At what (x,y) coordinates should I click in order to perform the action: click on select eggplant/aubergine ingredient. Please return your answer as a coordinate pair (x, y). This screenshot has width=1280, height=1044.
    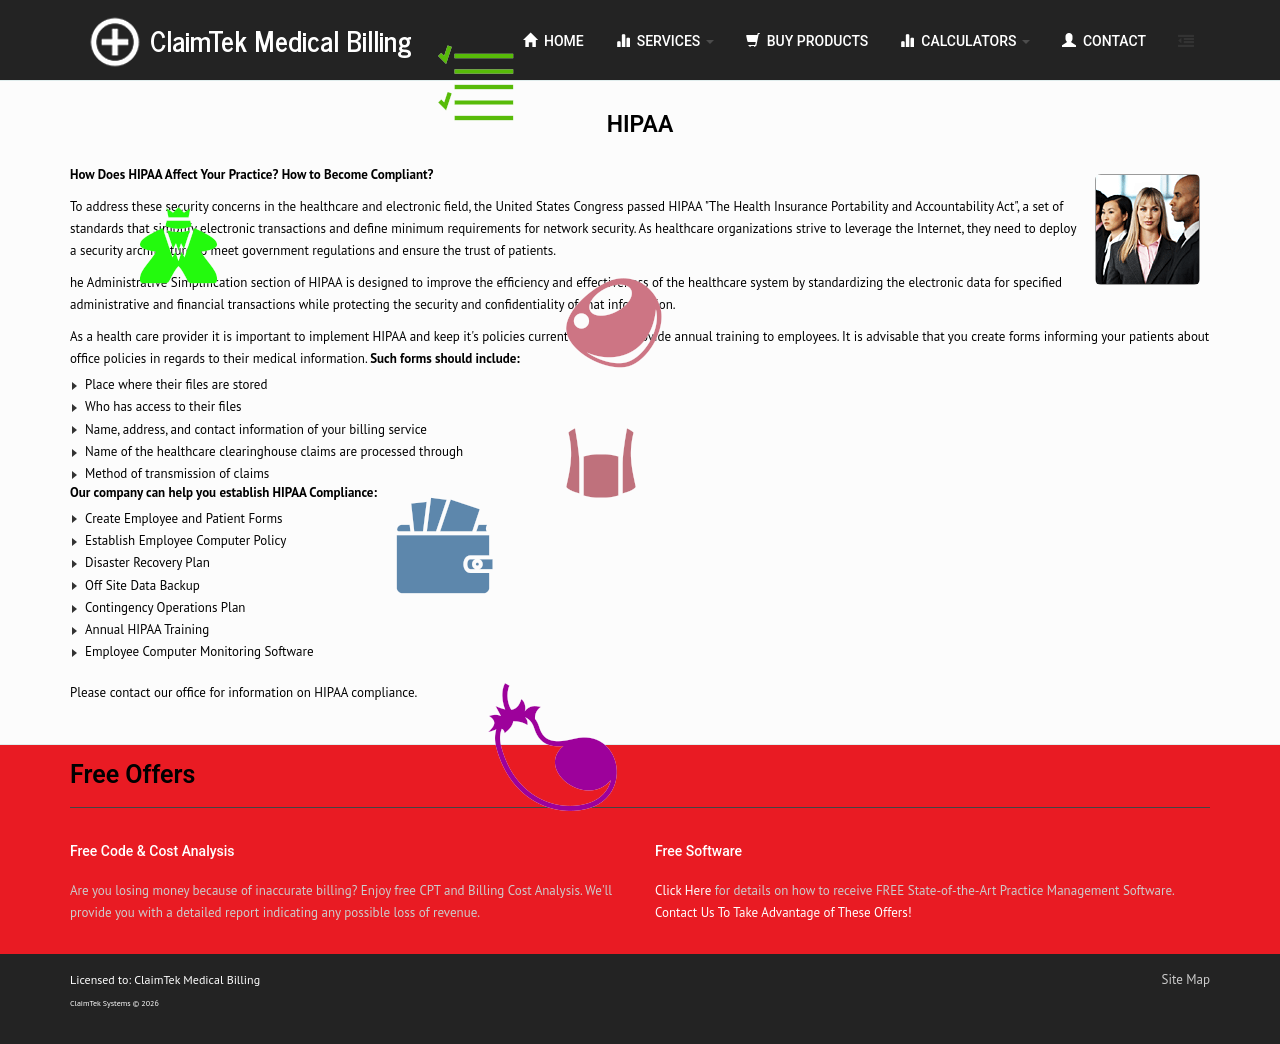
    Looking at the image, I should click on (552, 747).